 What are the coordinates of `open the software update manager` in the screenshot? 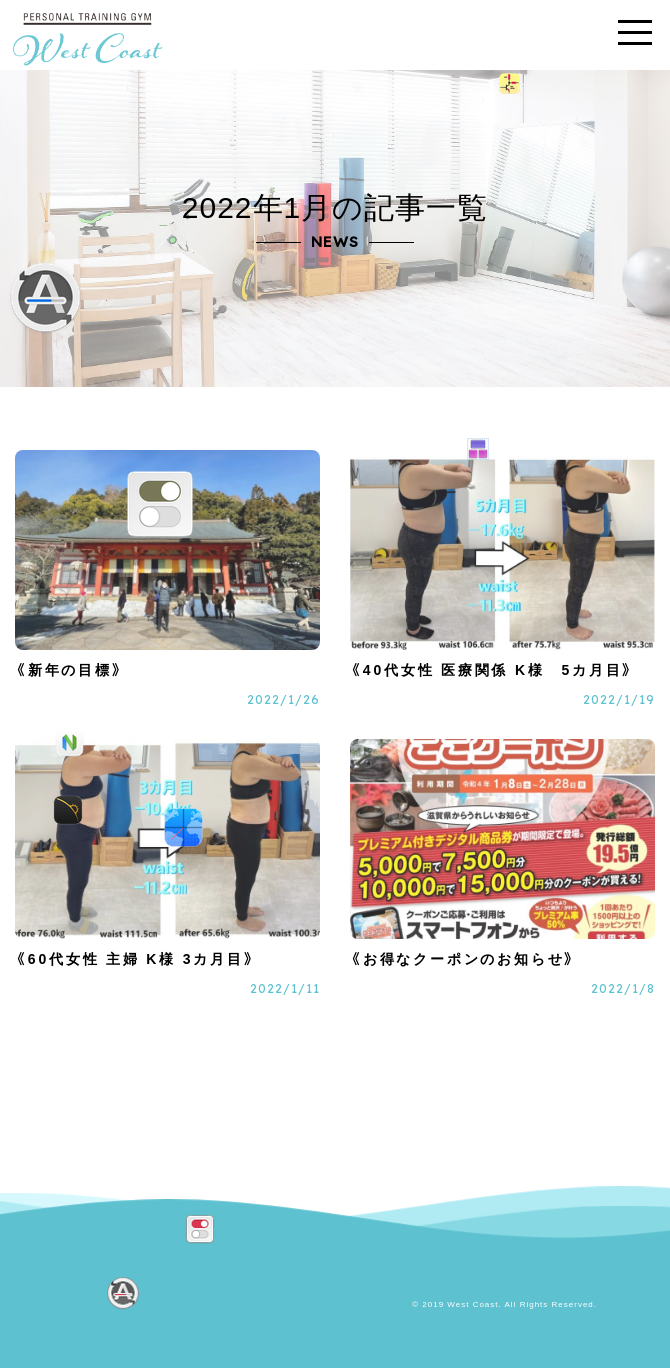 It's located at (123, 1293).